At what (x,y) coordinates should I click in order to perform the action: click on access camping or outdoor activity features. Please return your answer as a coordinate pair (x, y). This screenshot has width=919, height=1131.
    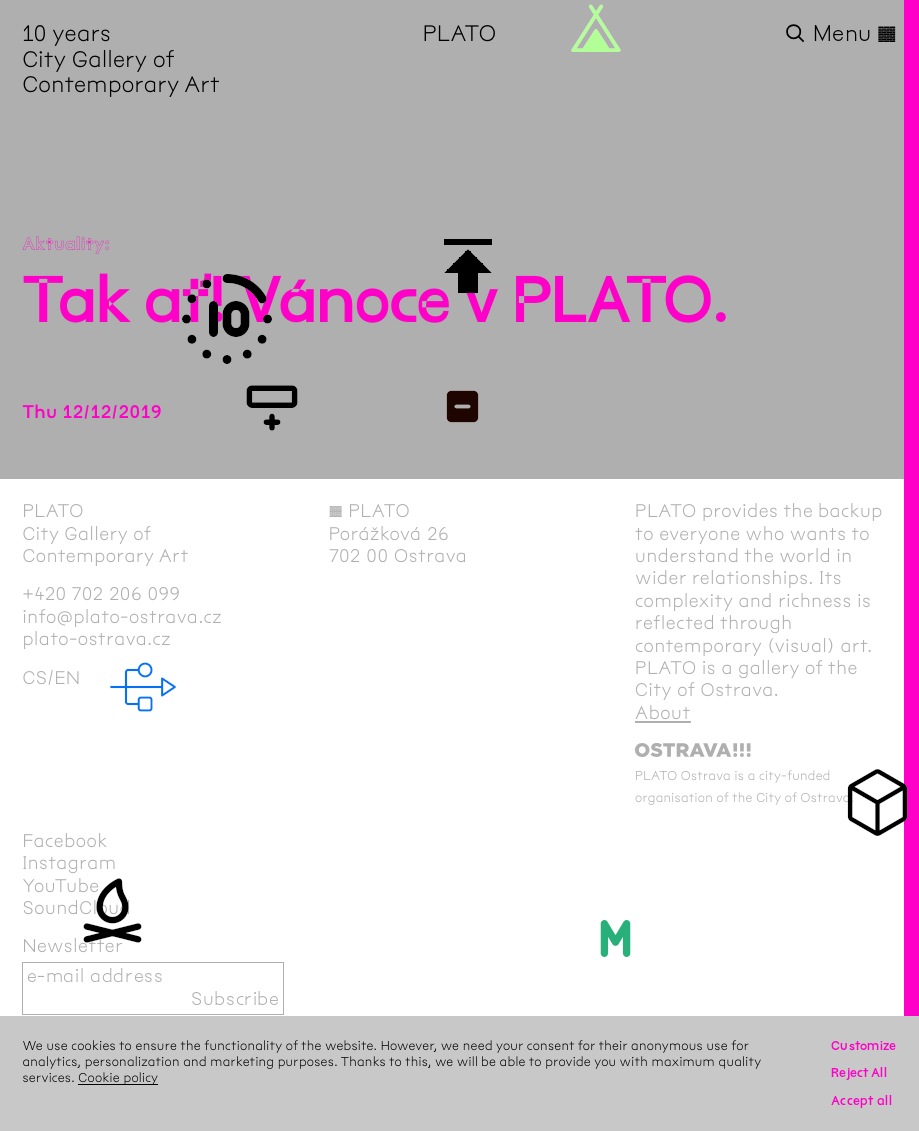
    Looking at the image, I should click on (112, 910).